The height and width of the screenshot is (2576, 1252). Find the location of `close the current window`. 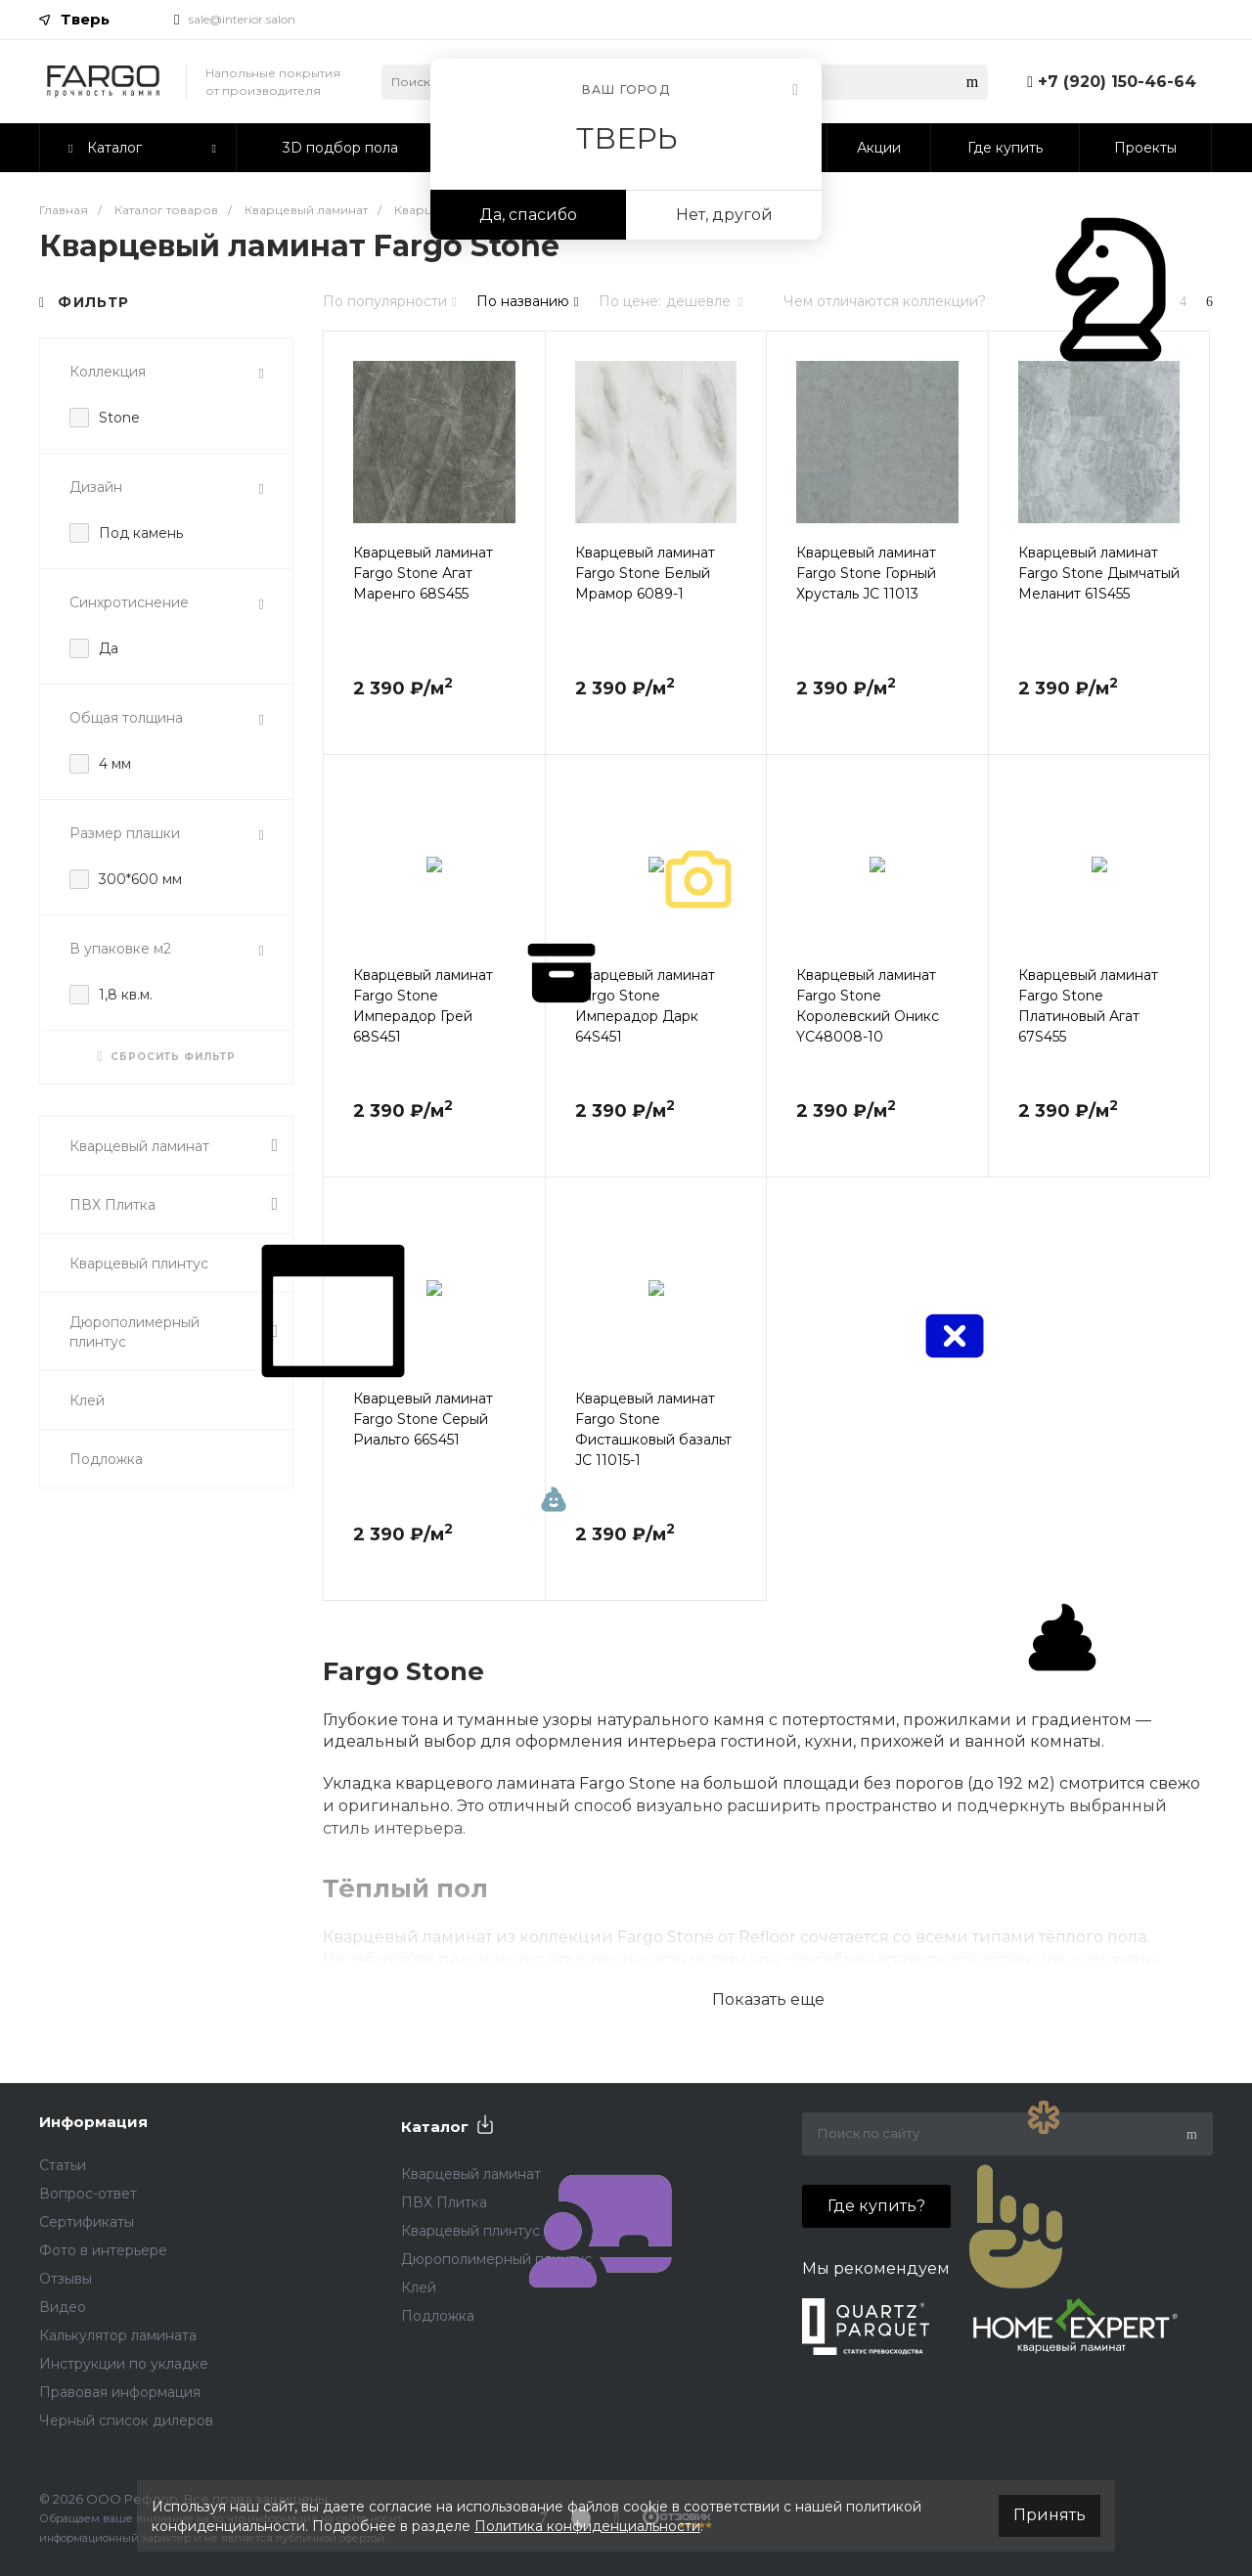

close the current window is located at coordinates (955, 1336).